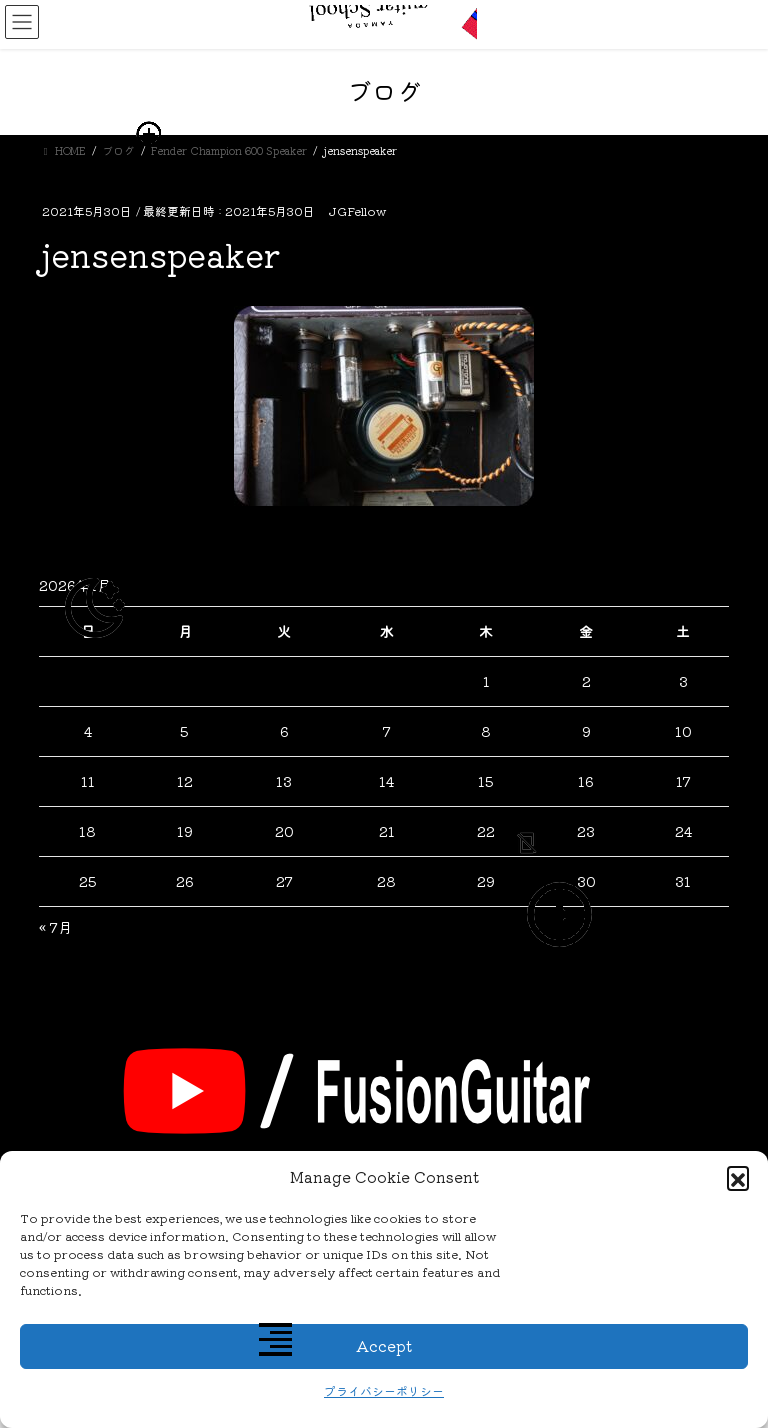 The width and height of the screenshot is (768, 1428). What do you see at coordinates (559, 914) in the screenshot?
I see `view data breakdown or statistics` at bounding box center [559, 914].